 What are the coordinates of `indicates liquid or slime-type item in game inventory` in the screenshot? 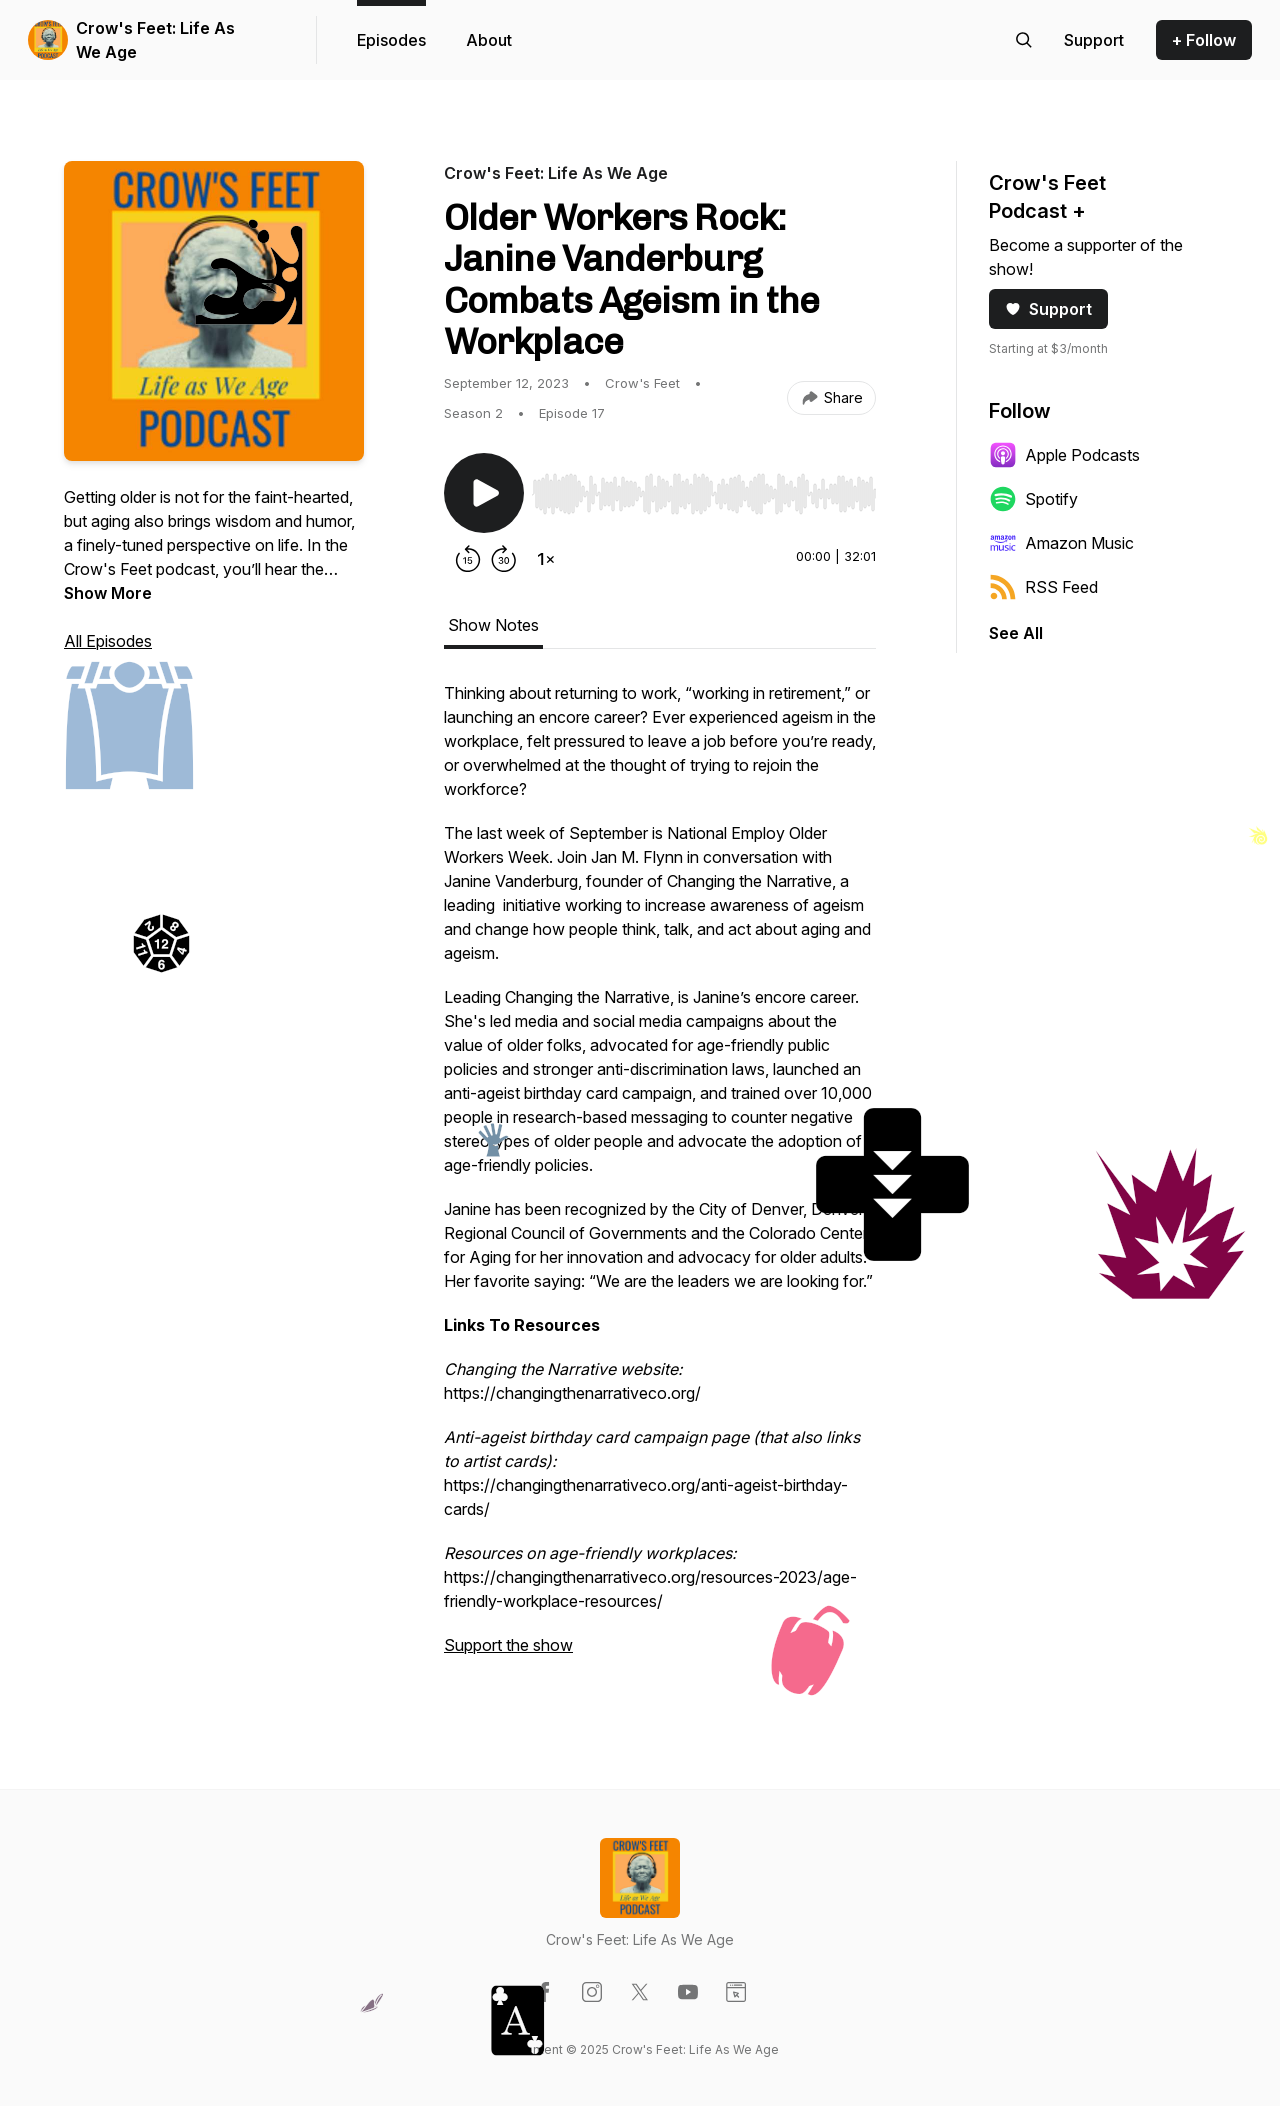 It's located at (249, 271).